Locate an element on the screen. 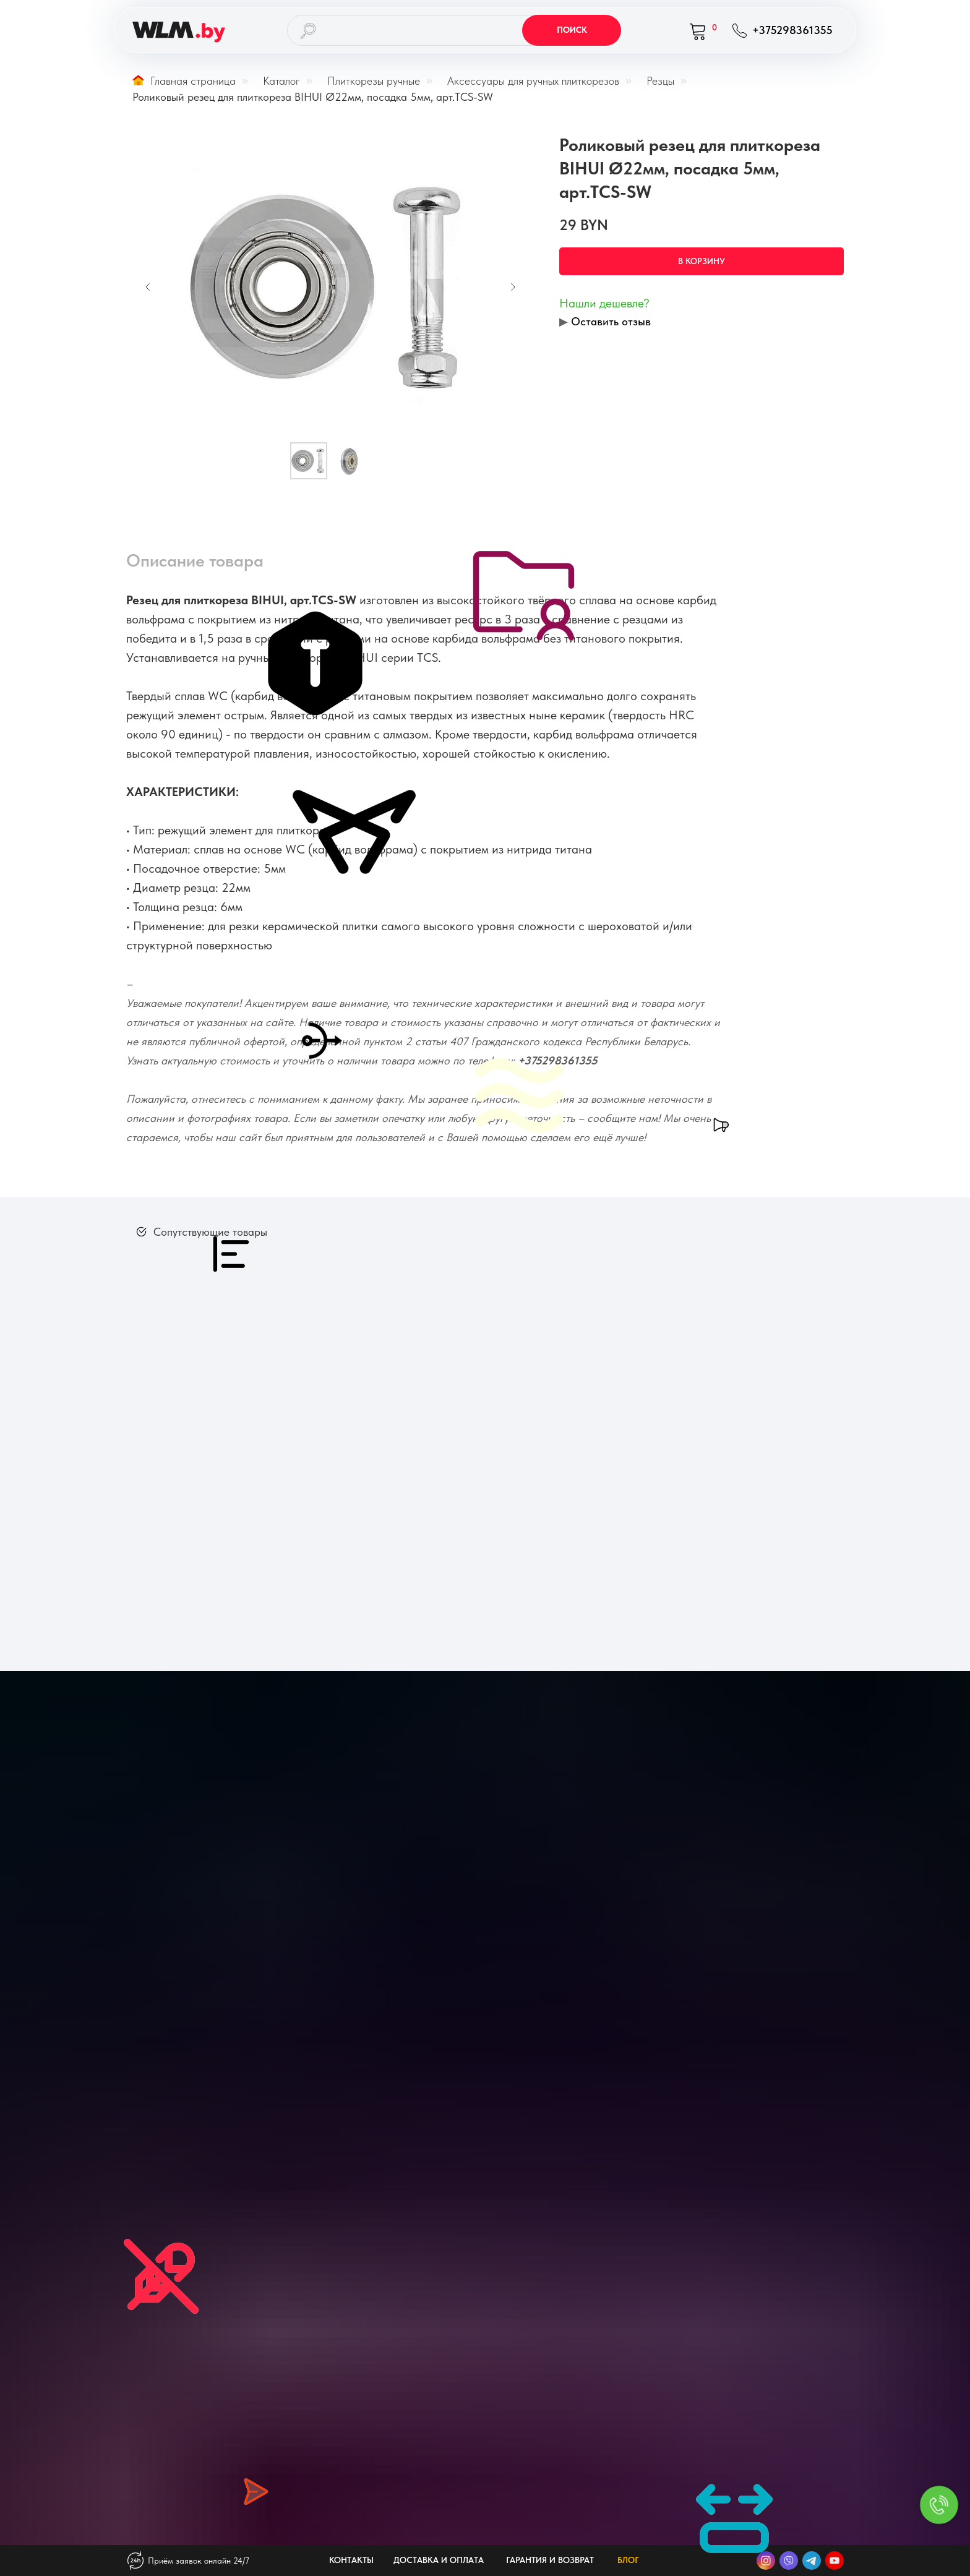 This screenshot has height=2576, width=970. make an announcement is located at coordinates (720, 1125).